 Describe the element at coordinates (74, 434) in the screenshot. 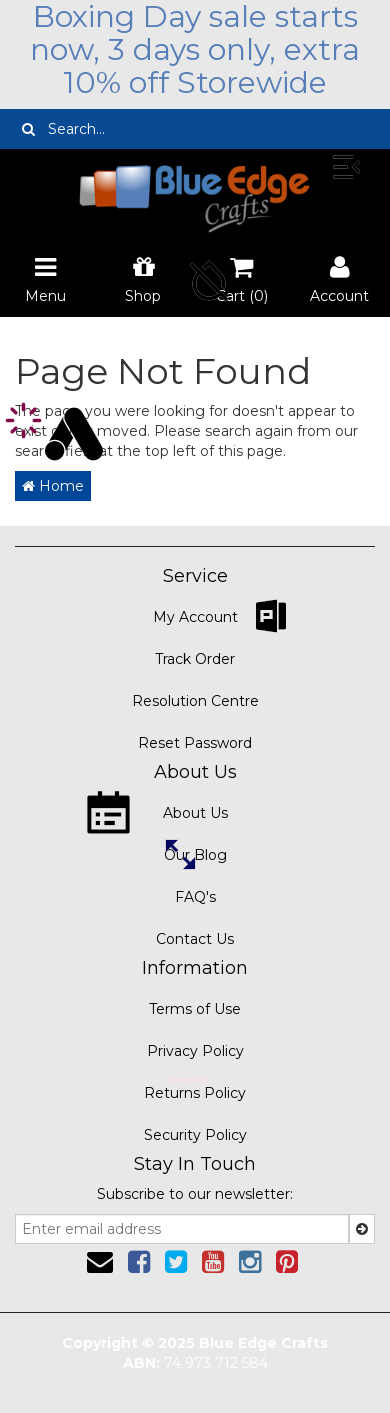

I see `access google ads dashboard` at that location.